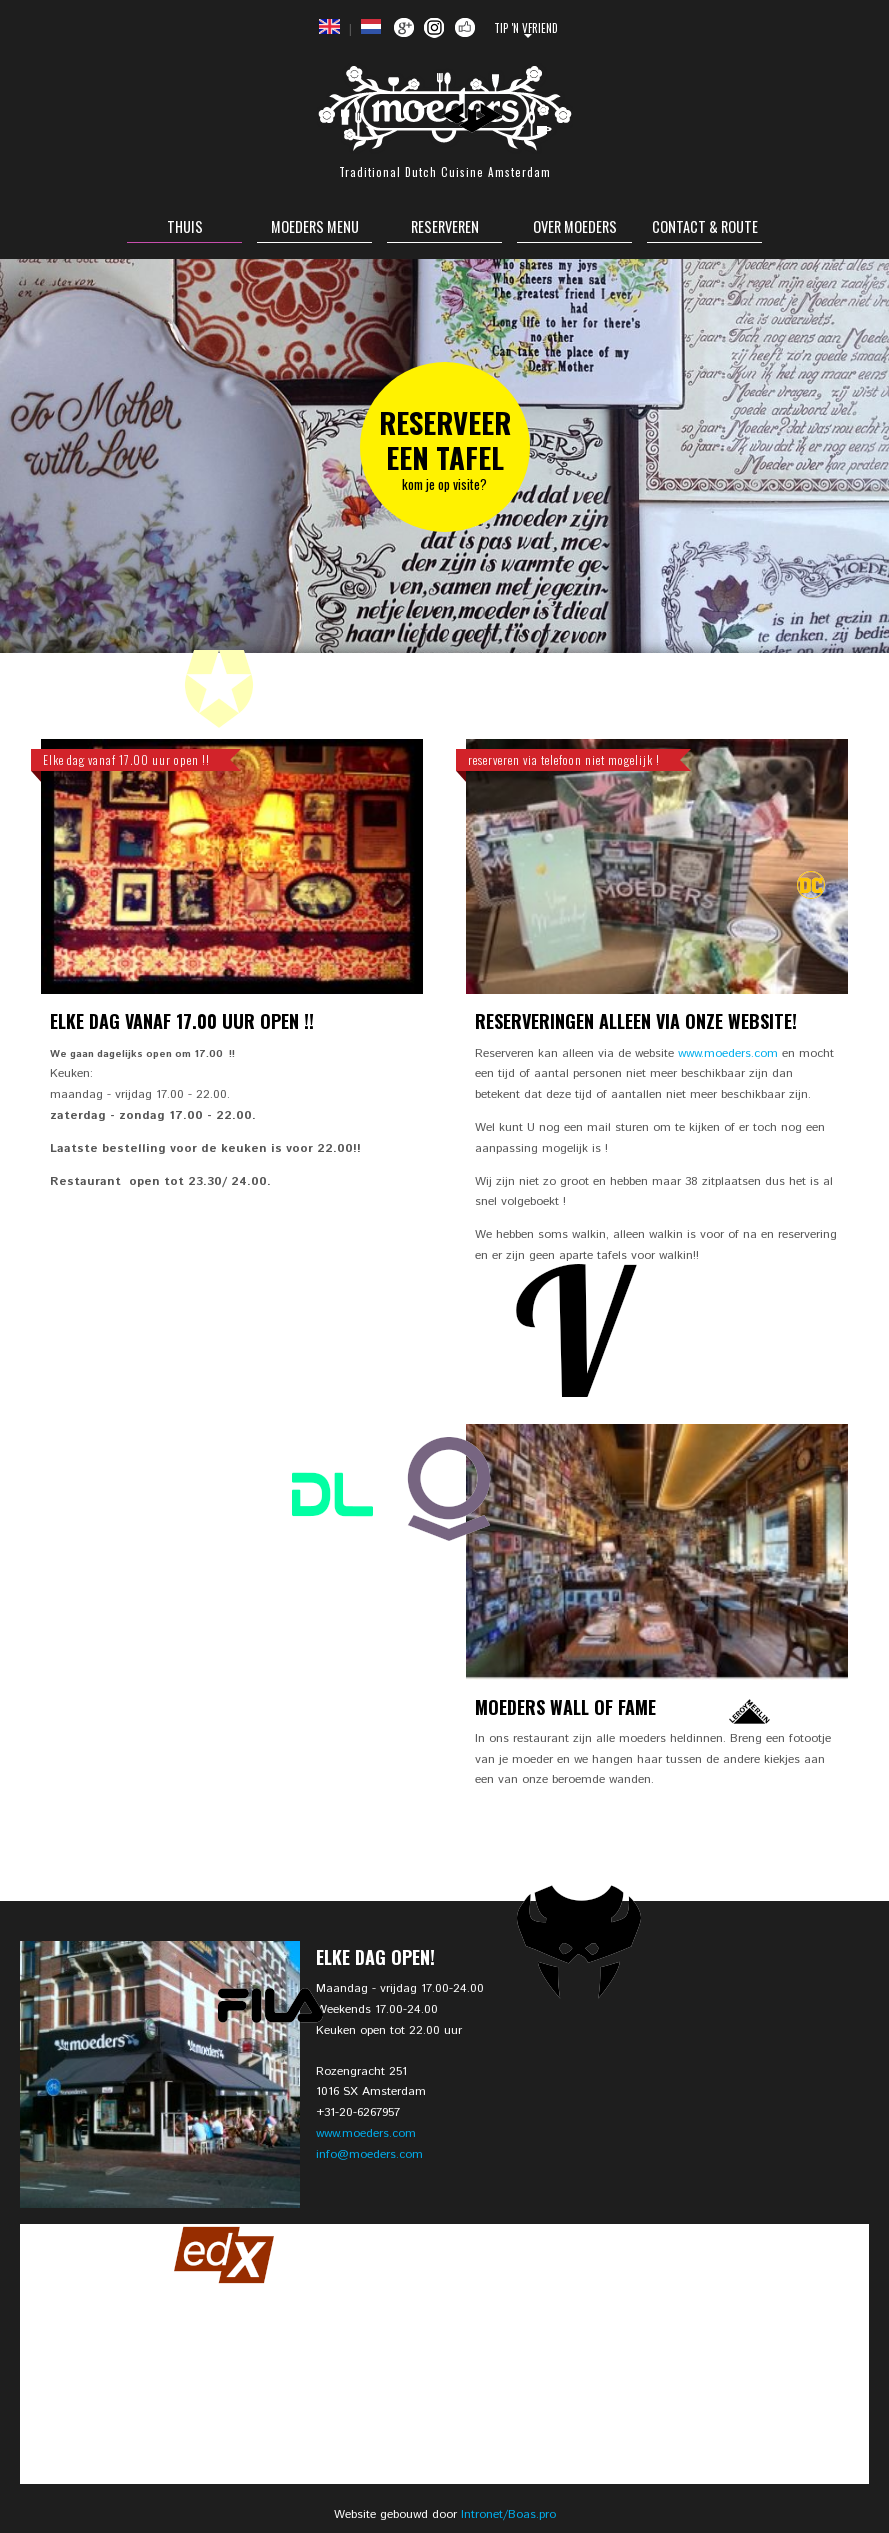 The width and height of the screenshot is (889, 2533). What do you see at coordinates (472, 118) in the screenshot?
I see `basic attention token (bat) cryptocurrency logo` at bounding box center [472, 118].